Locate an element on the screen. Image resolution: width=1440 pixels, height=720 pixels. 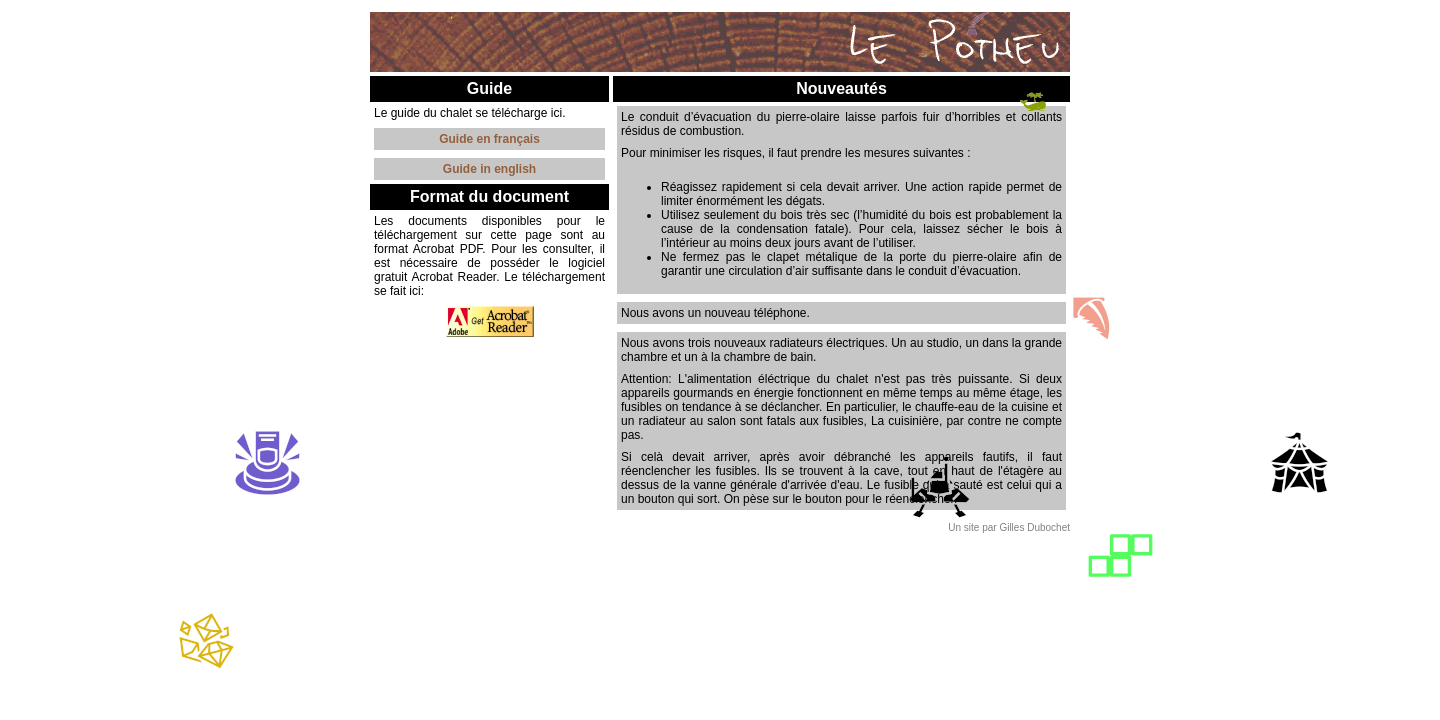
tetris-style block piece in a game interface is located at coordinates (1120, 555).